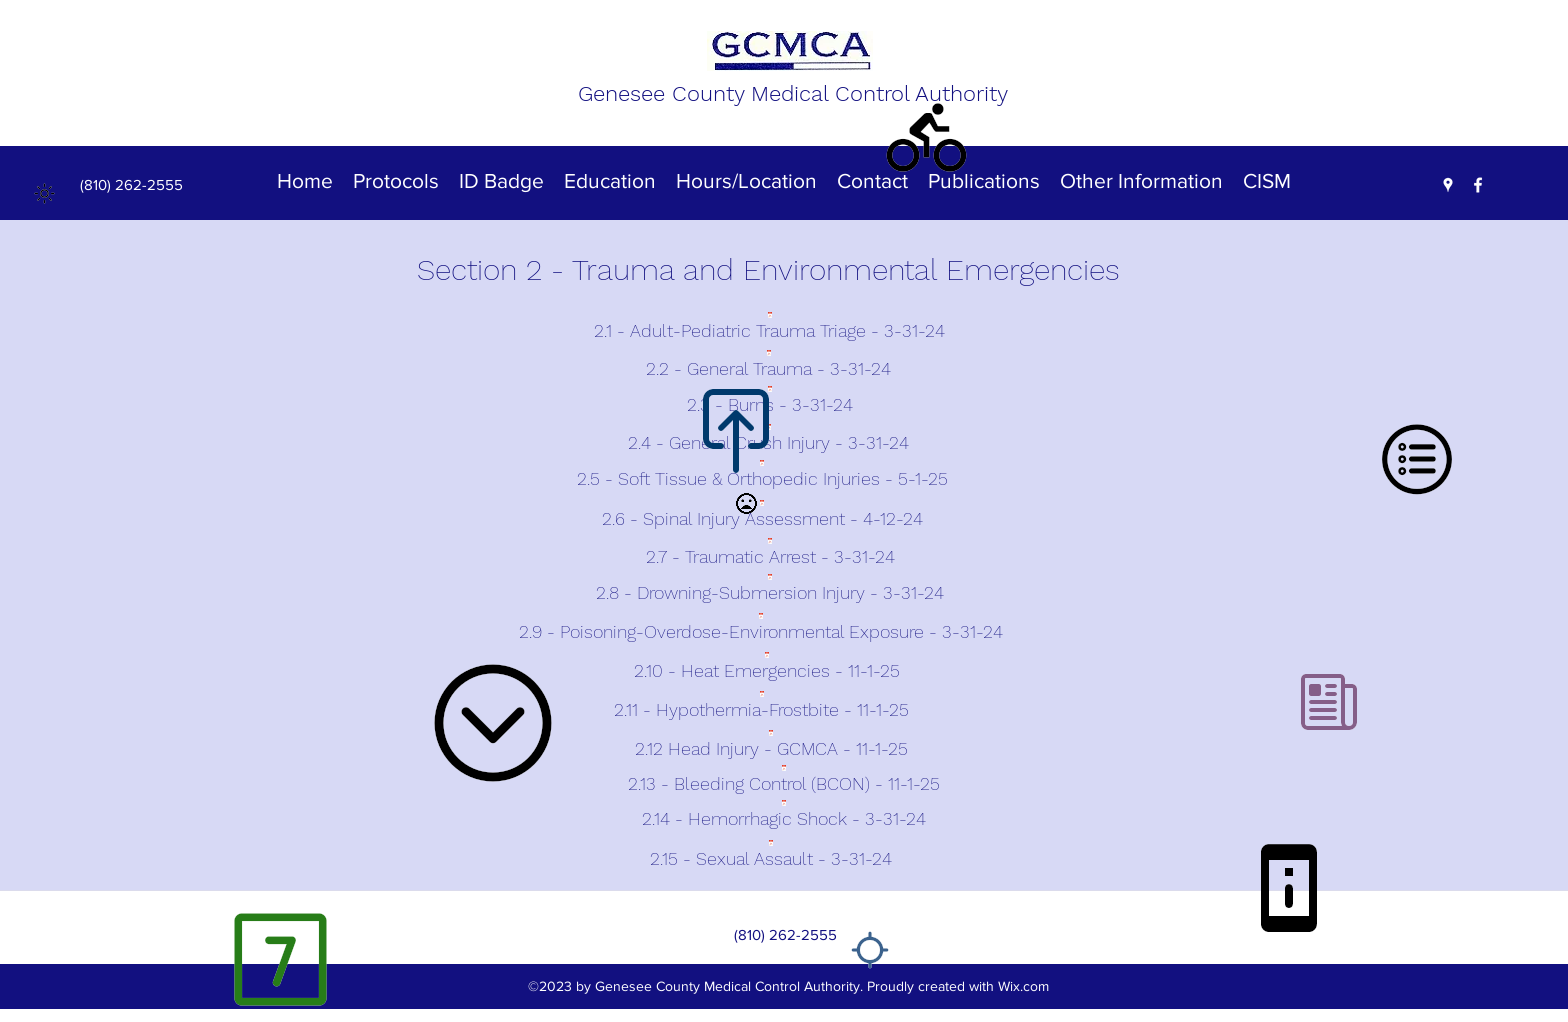 This screenshot has width=1568, height=1022. I want to click on rate your experience as negative, so click(746, 503).